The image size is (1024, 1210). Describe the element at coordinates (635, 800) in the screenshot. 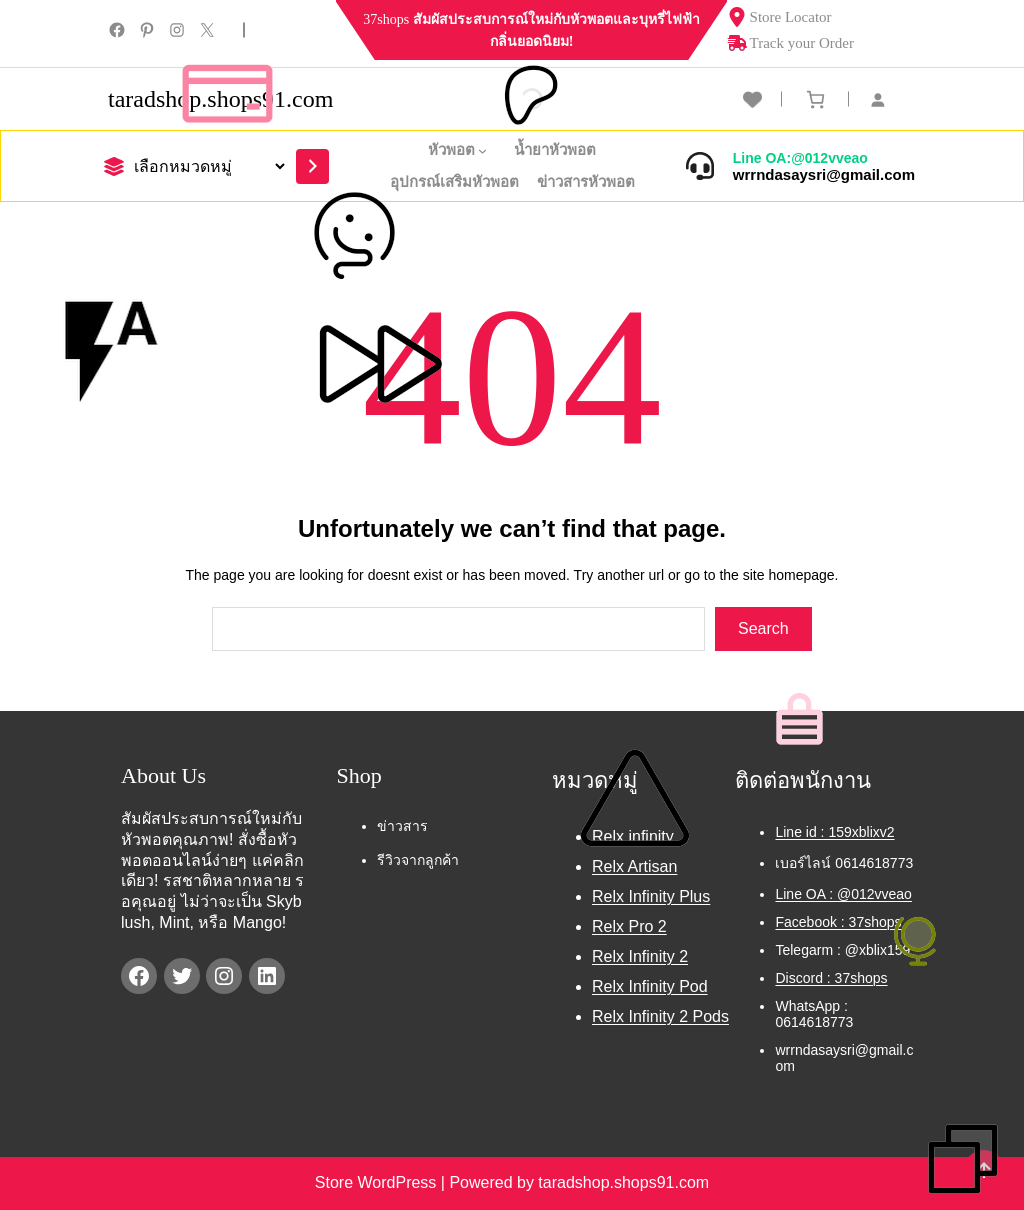

I see `indicates a warning or caution state` at that location.